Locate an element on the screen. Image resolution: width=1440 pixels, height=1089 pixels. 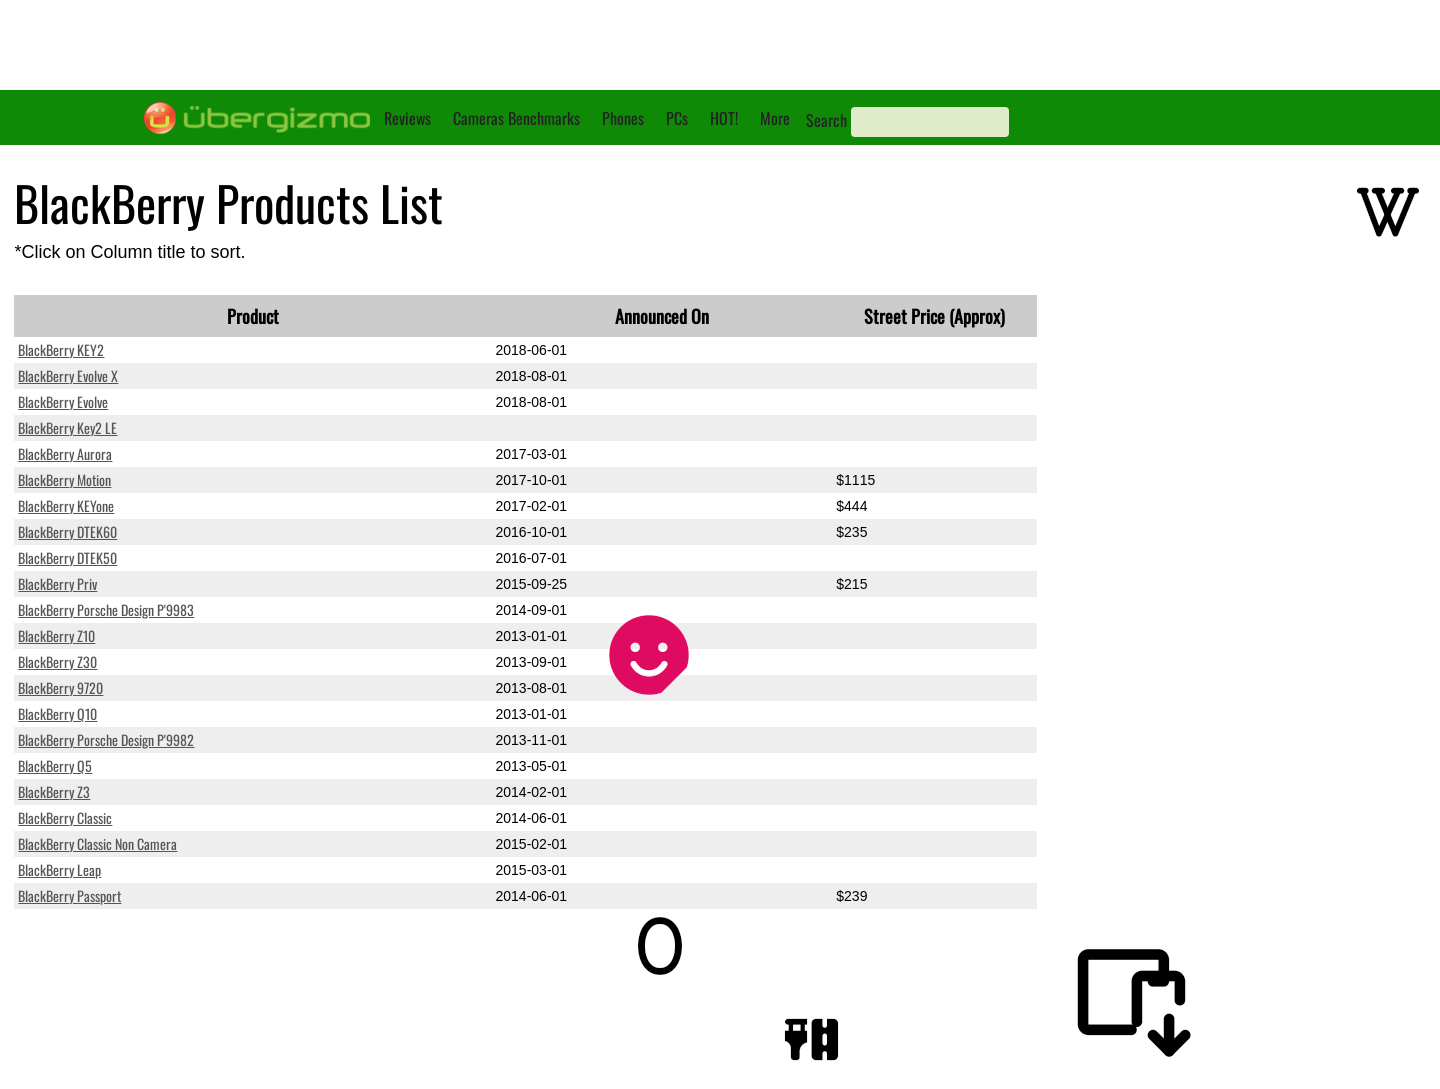
download to connected devices is located at coordinates (1131, 997).